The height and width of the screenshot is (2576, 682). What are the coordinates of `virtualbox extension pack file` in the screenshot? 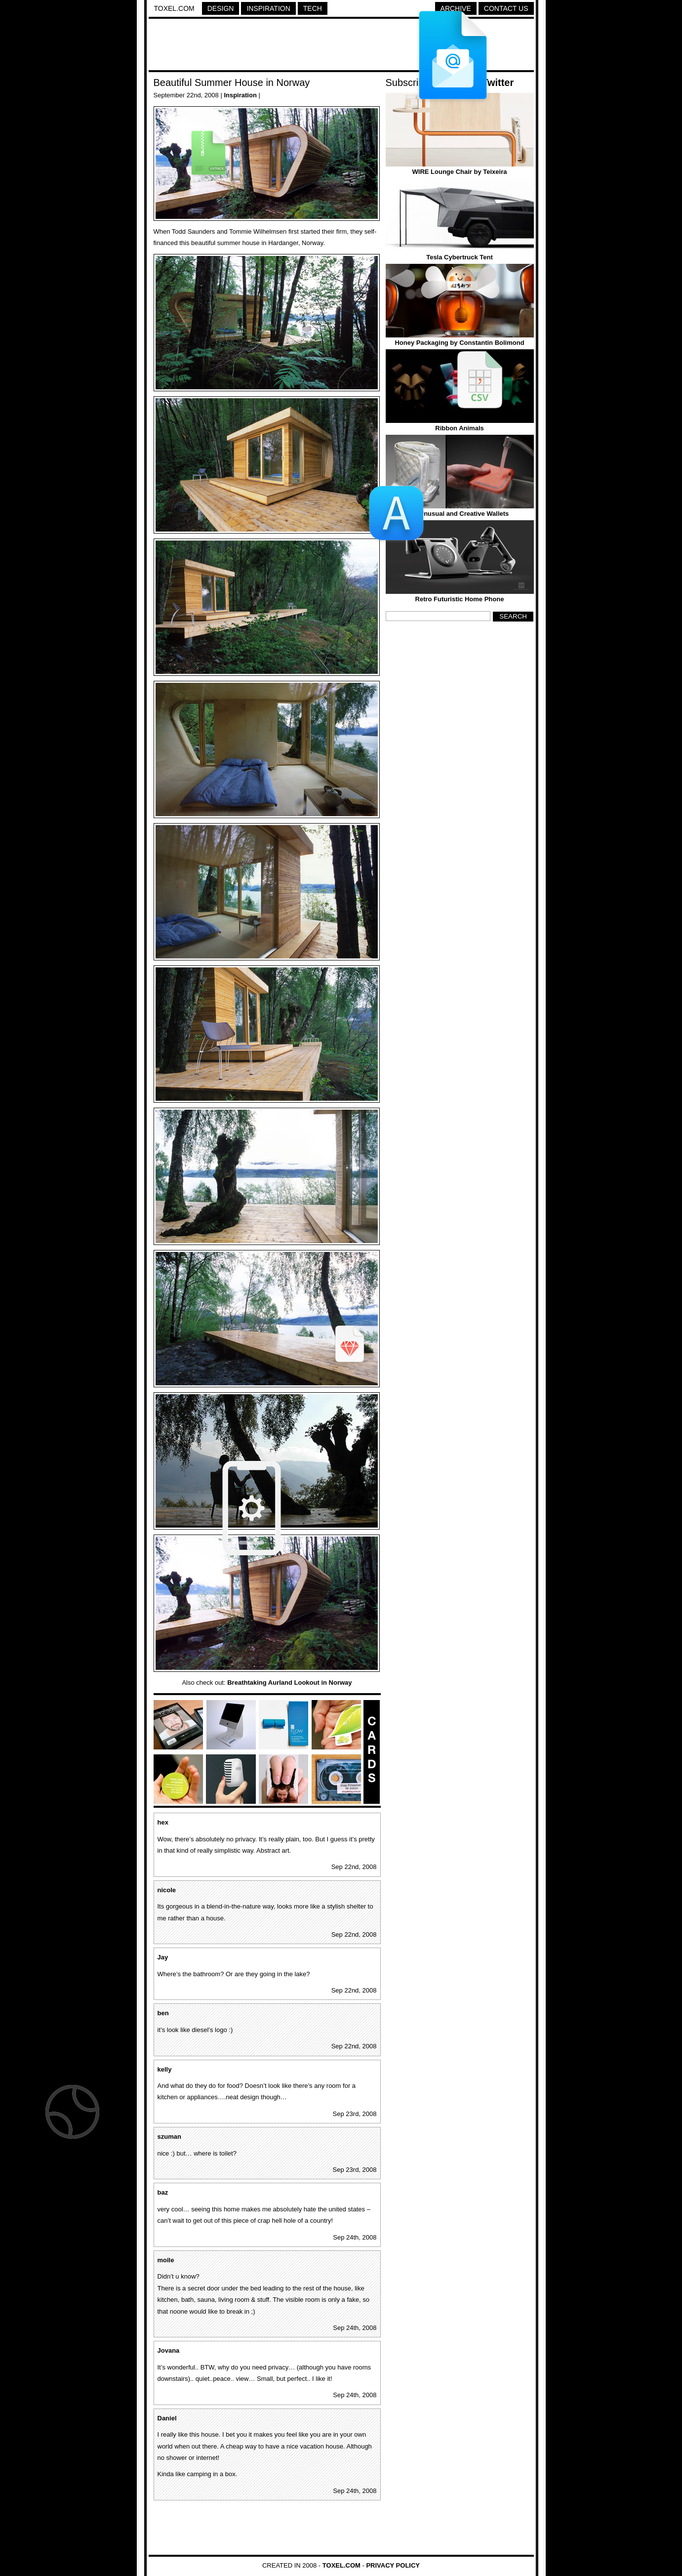 It's located at (208, 154).